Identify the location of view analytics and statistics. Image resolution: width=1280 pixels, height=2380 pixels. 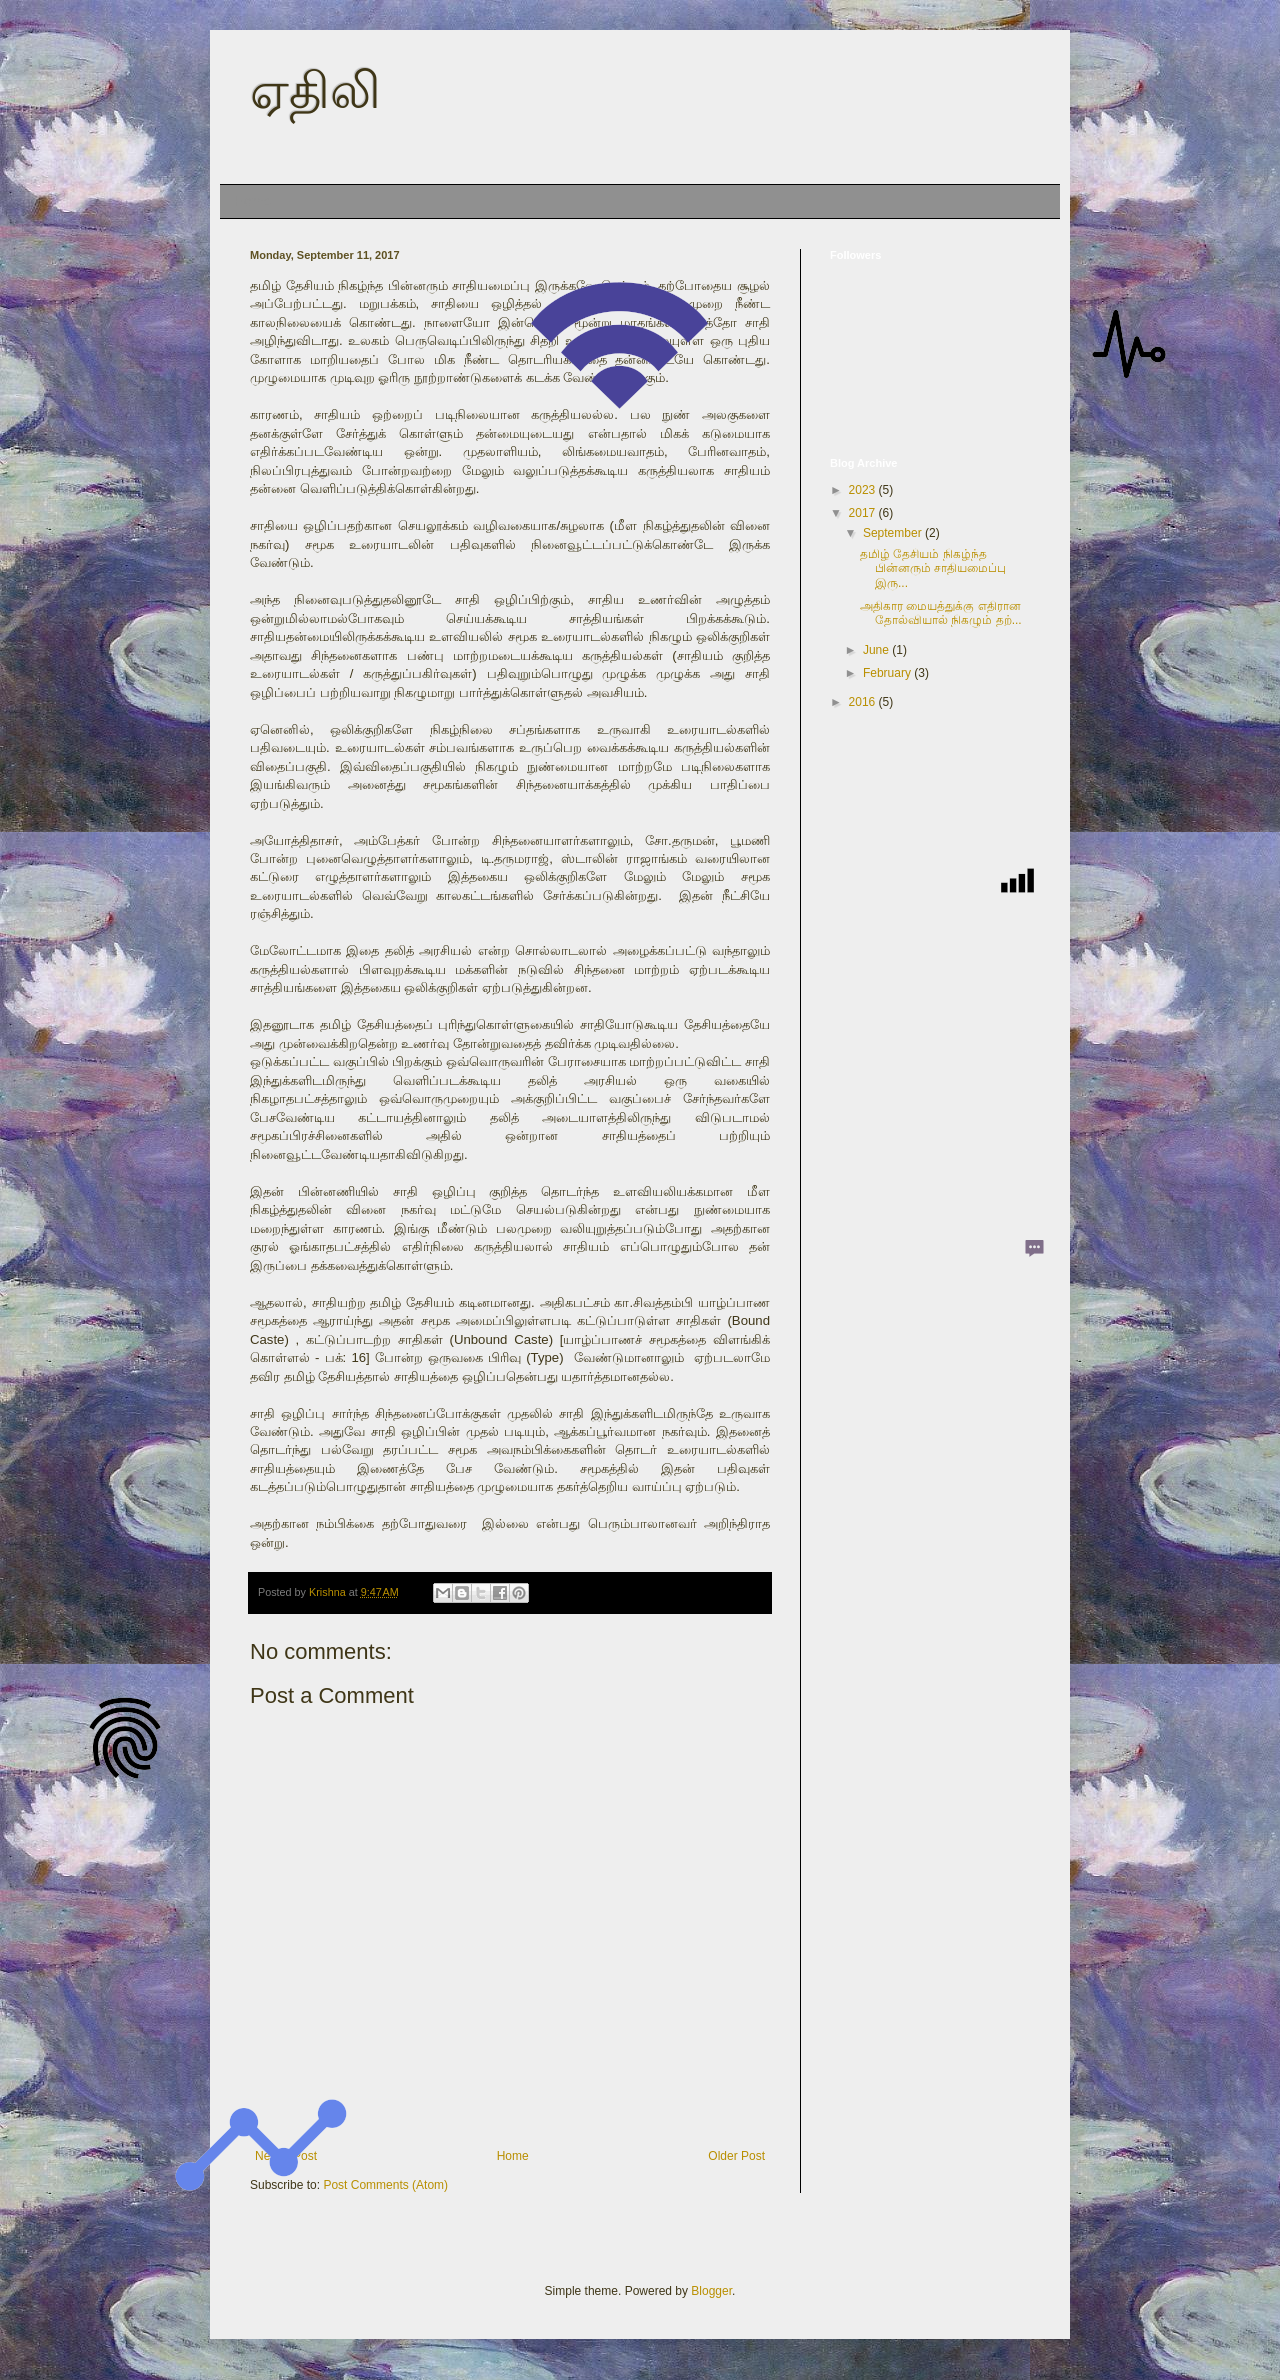
(261, 2145).